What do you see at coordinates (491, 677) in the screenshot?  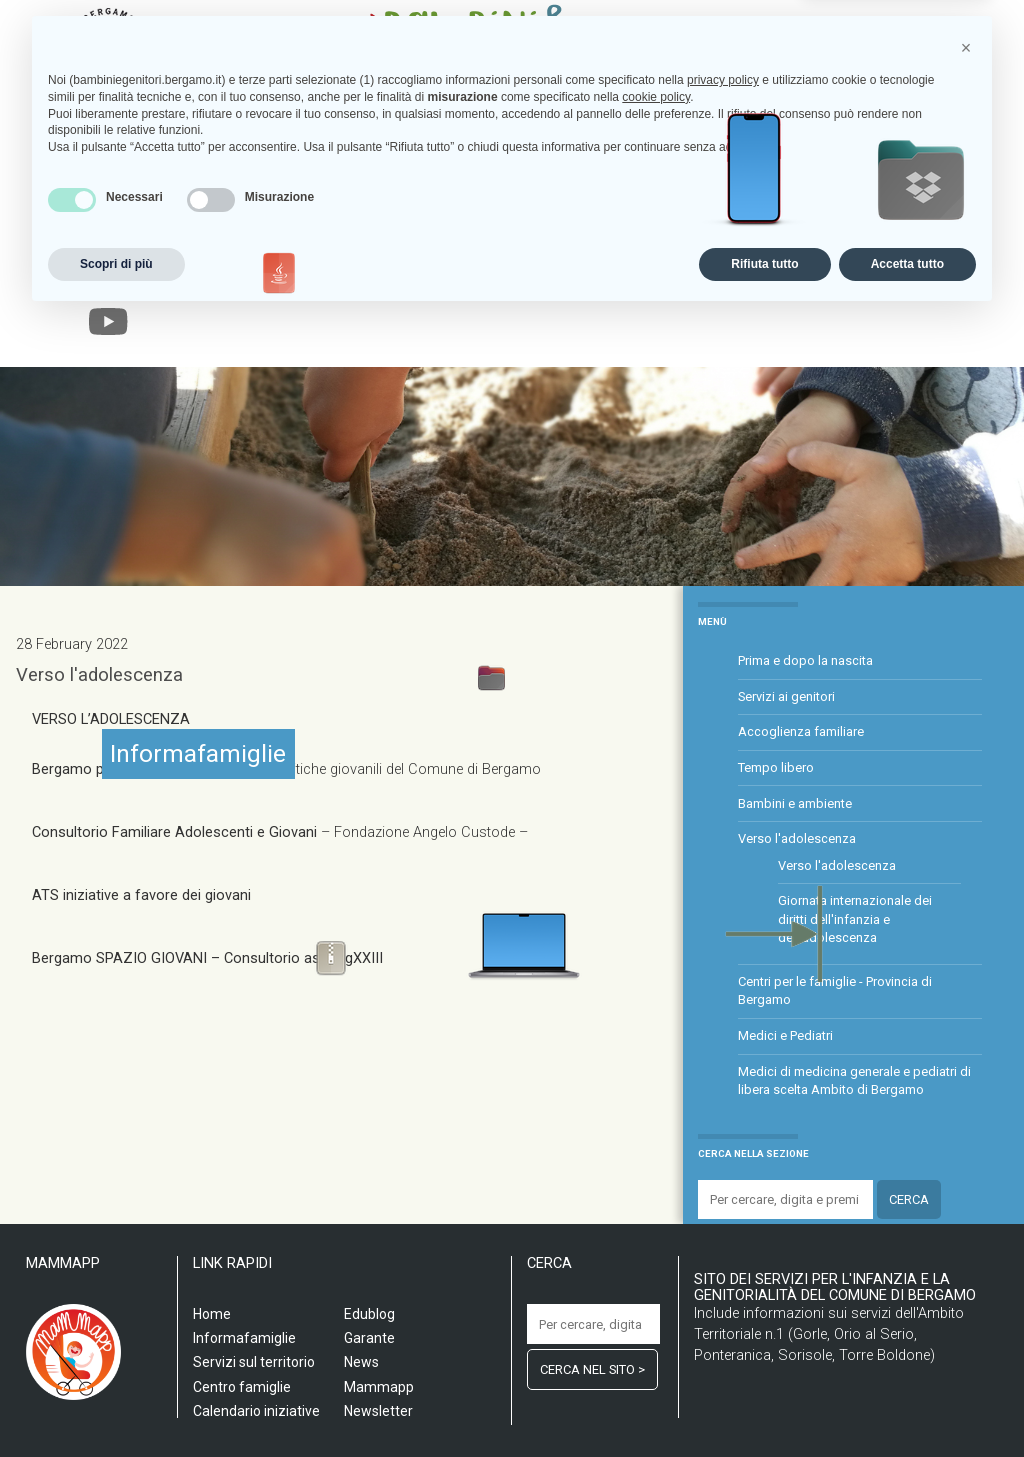 I see `indicates a folder is ready to accept a dragged item` at bounding box center [491, 677].